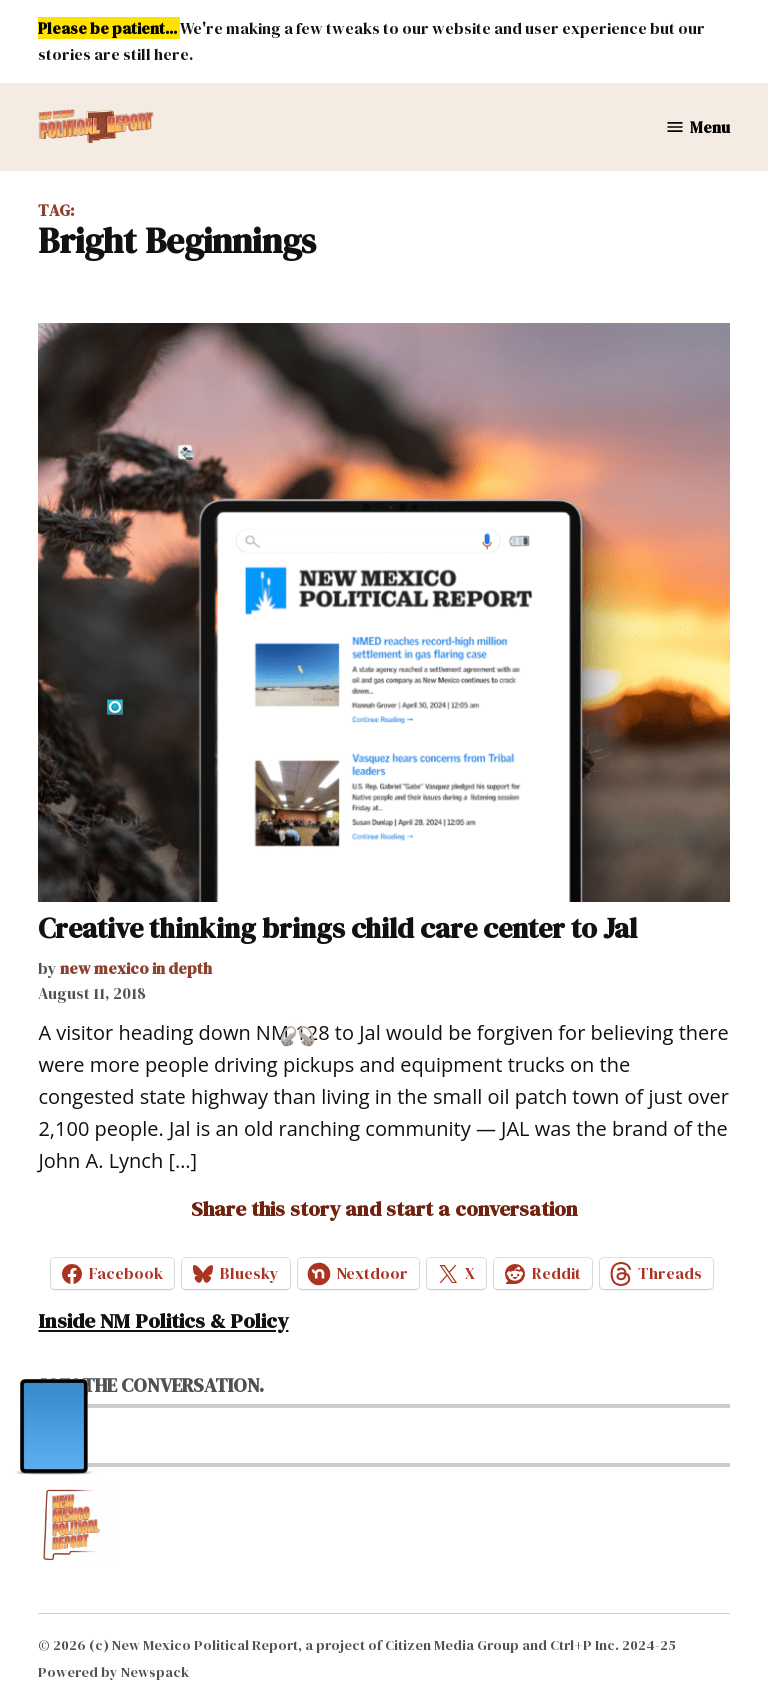 This screenshot has width=768, height=1708. Describe the element at coordinates (297, 1037) in the screenshot. I see `connect to wireless earbuds` at that location.